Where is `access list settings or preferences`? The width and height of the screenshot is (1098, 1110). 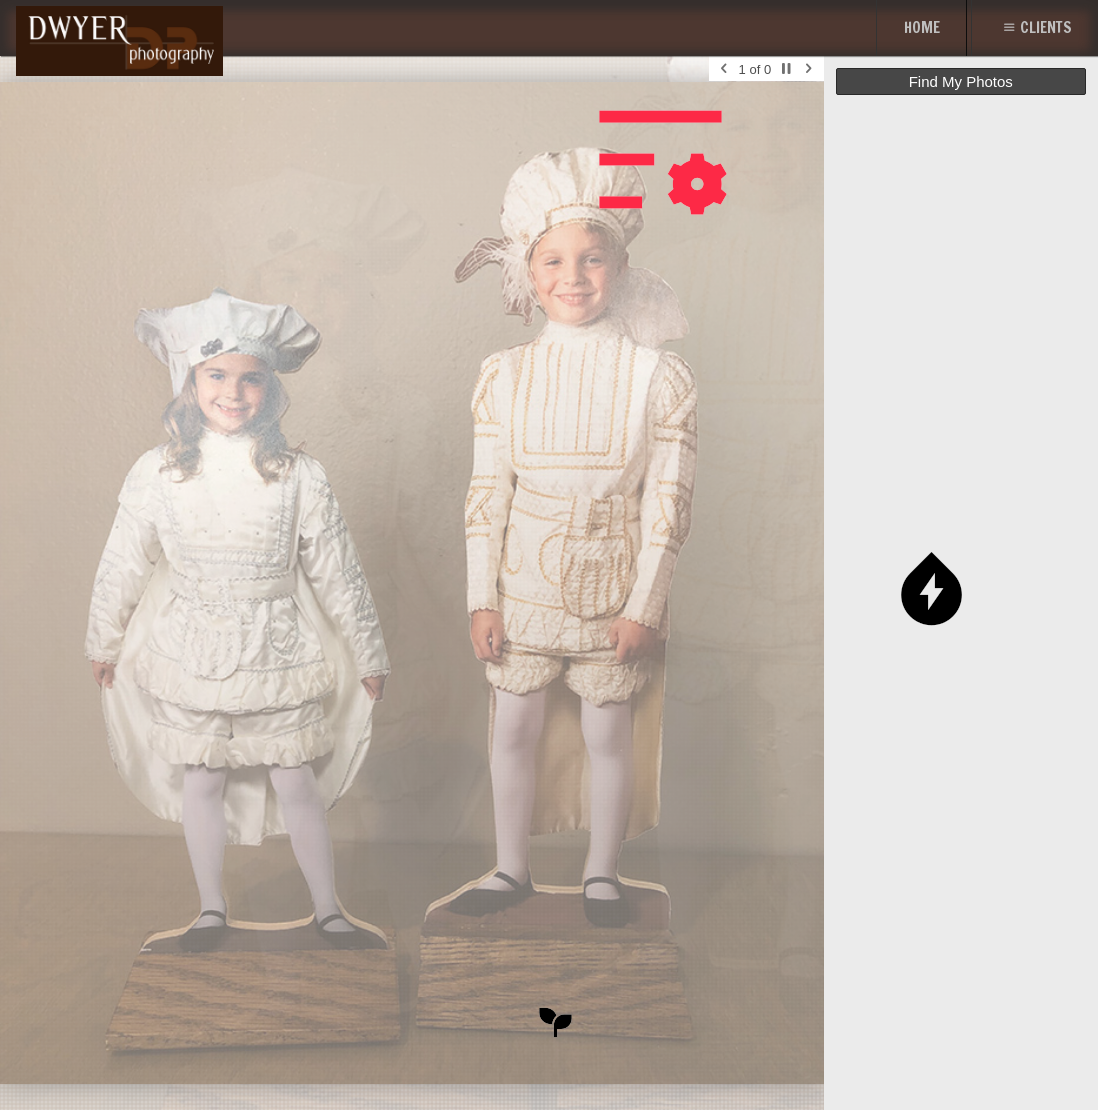 access list settings or preferences is located at coordinates (660, 159).